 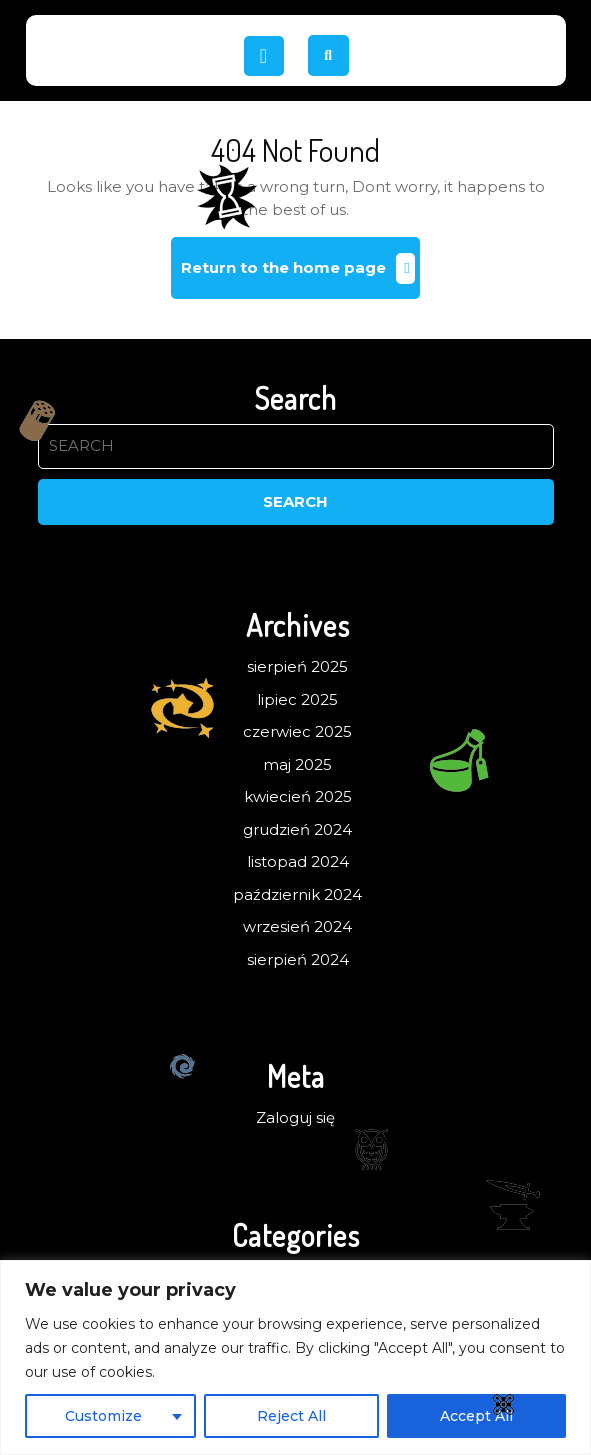 I want to click on a network or connected nodes icon, so click(x=503, y=1404).